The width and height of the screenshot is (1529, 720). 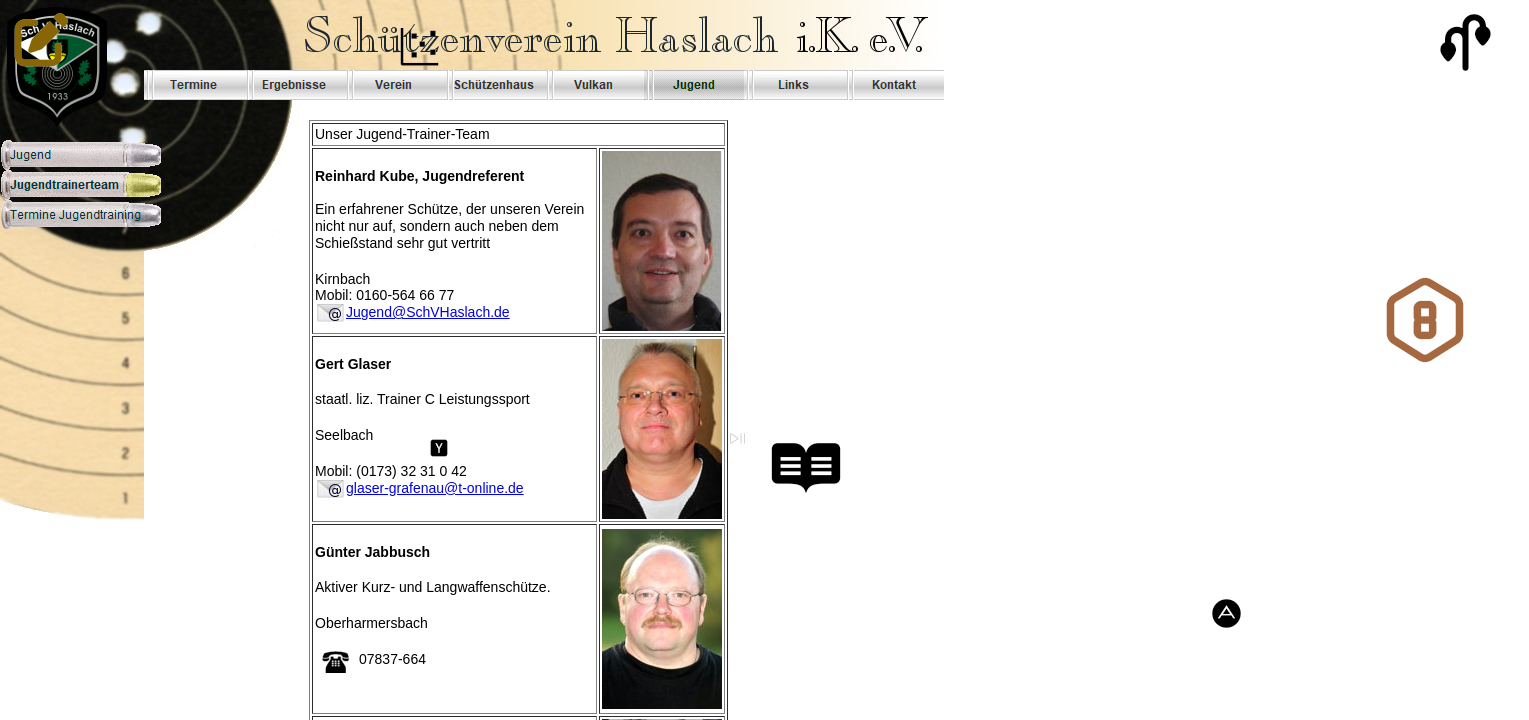 I want to click on view scatter plot visualization, so click(x=419, y=49).